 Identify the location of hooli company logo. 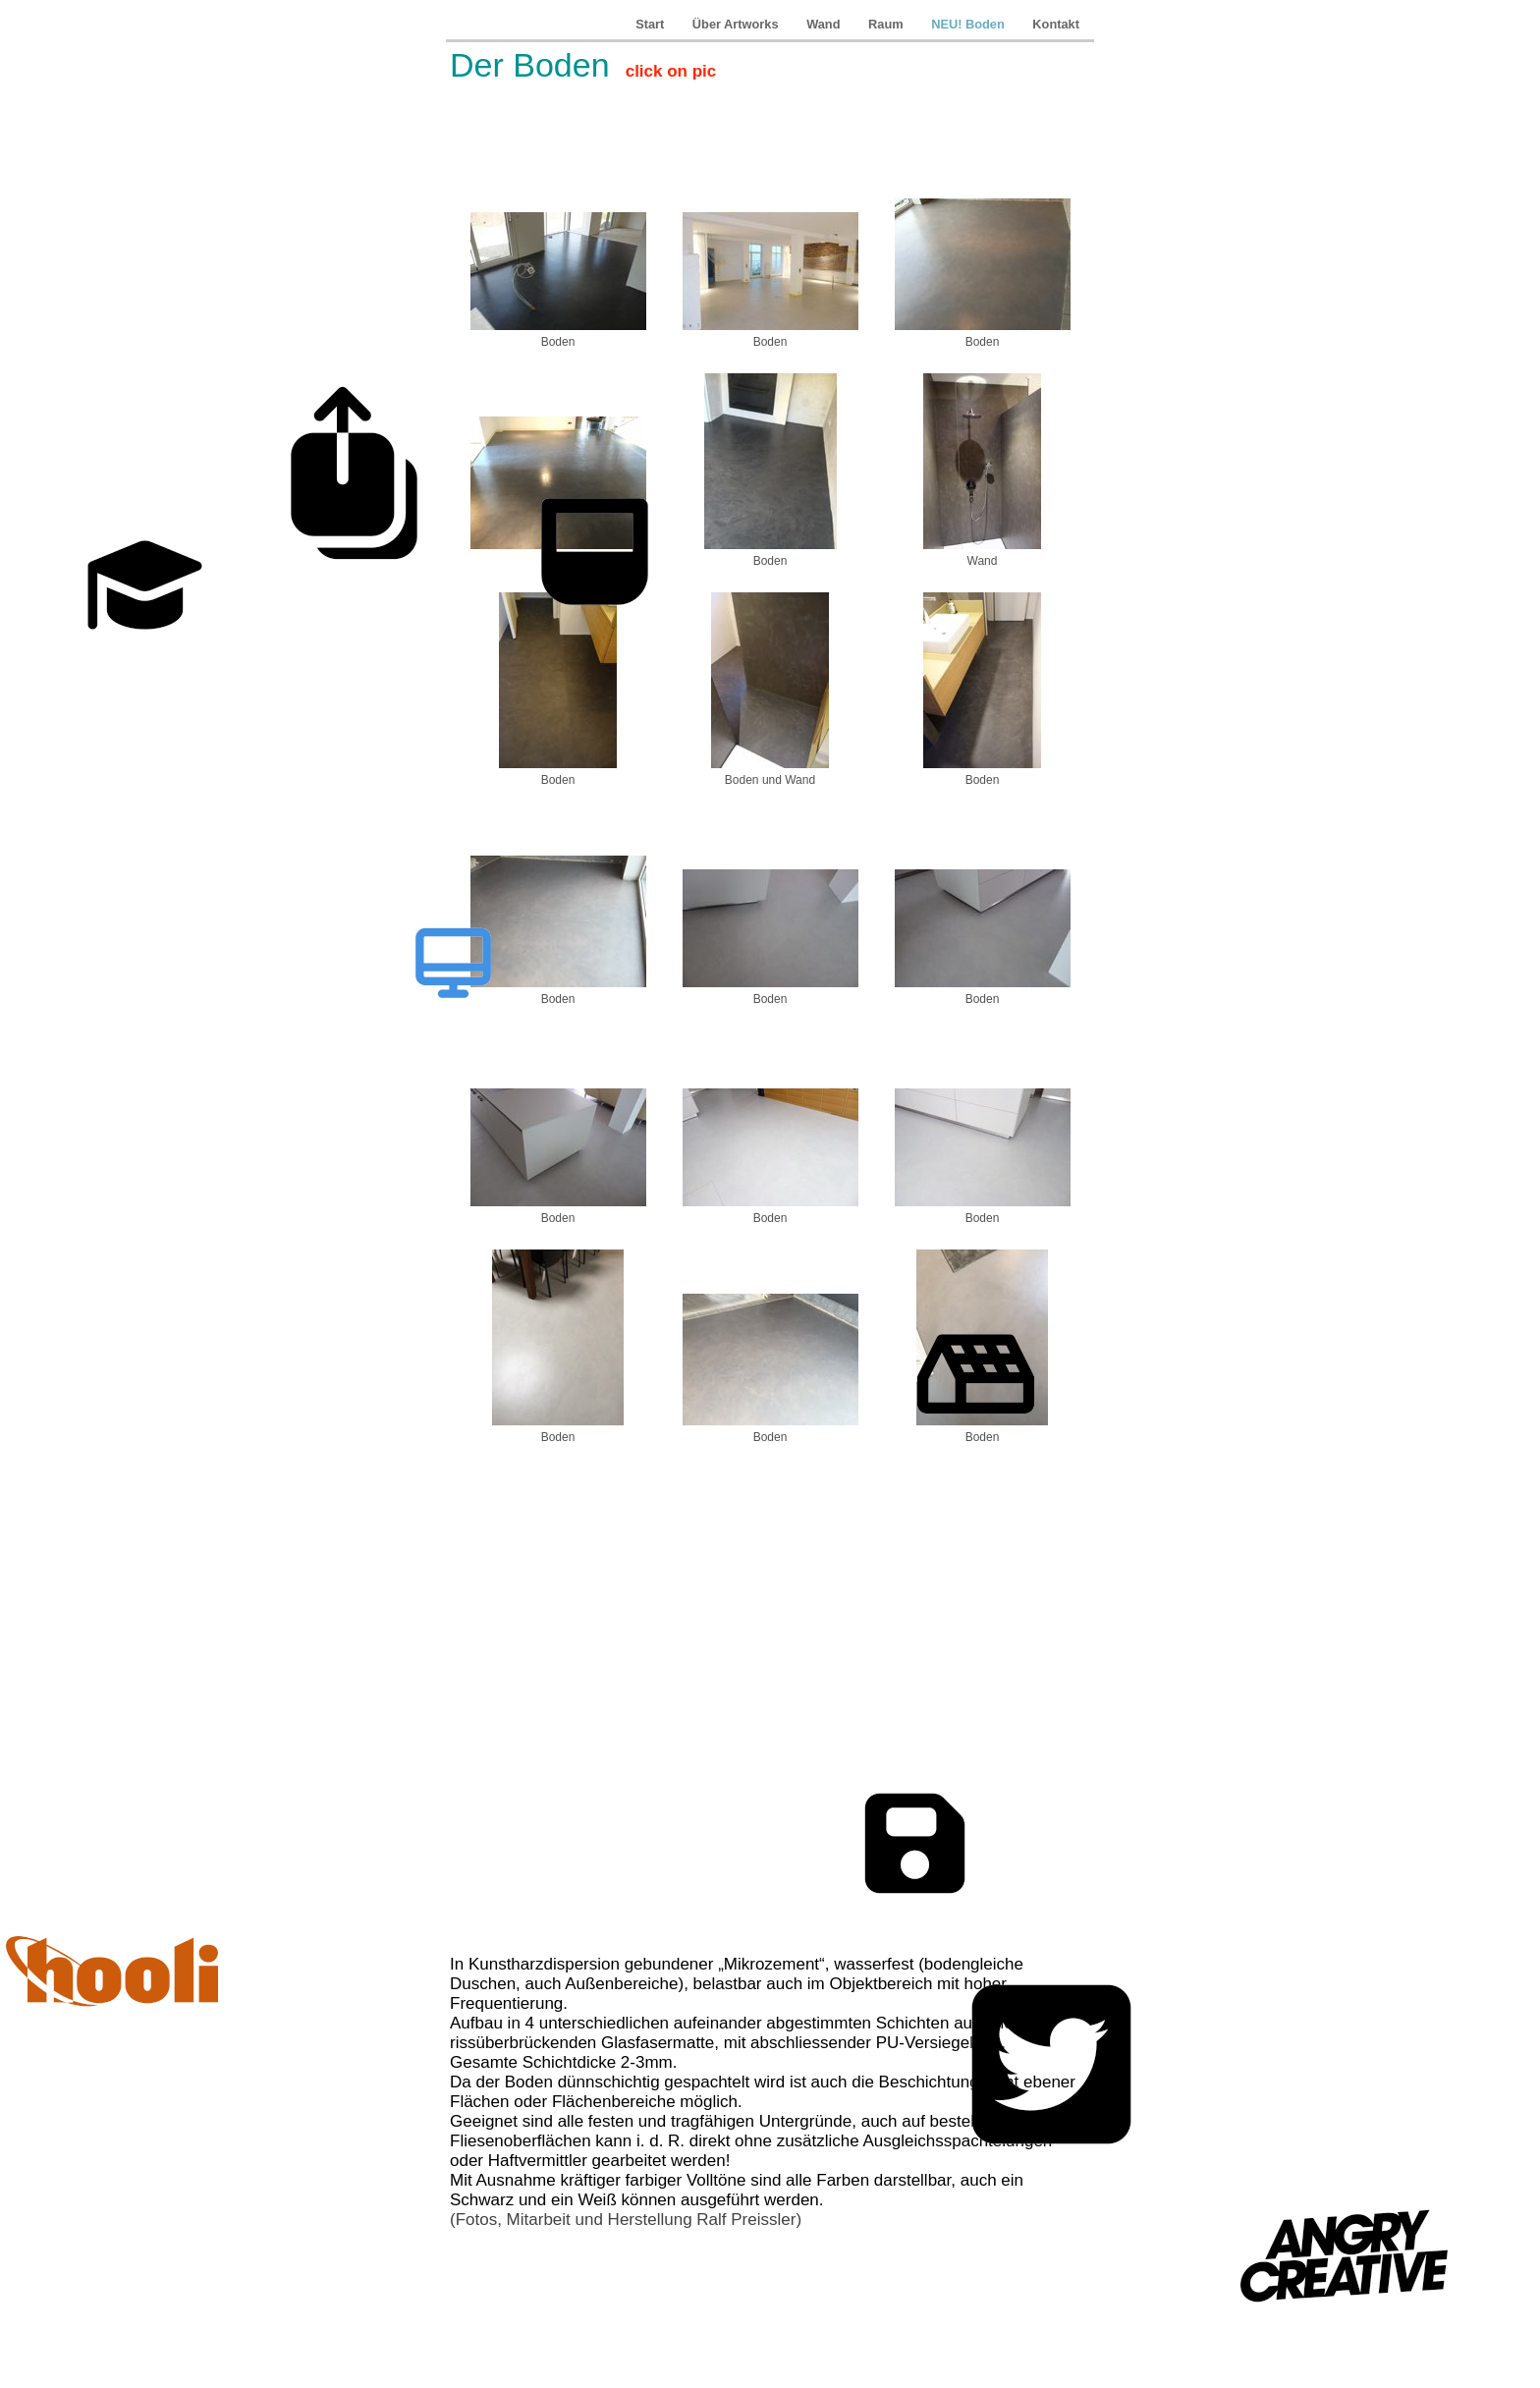
(112, 1971).